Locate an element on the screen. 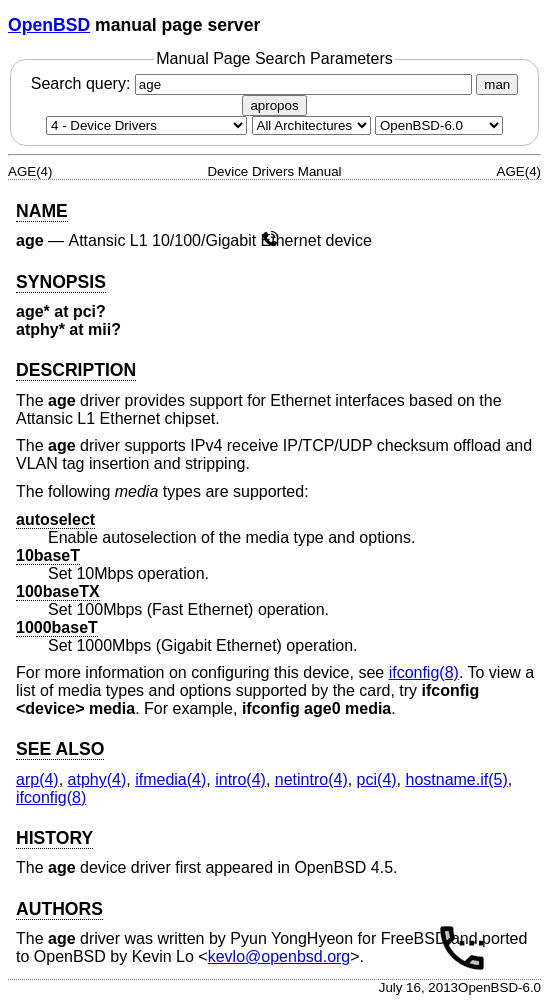  access phone or call settings is located at coordinates (462, 948).